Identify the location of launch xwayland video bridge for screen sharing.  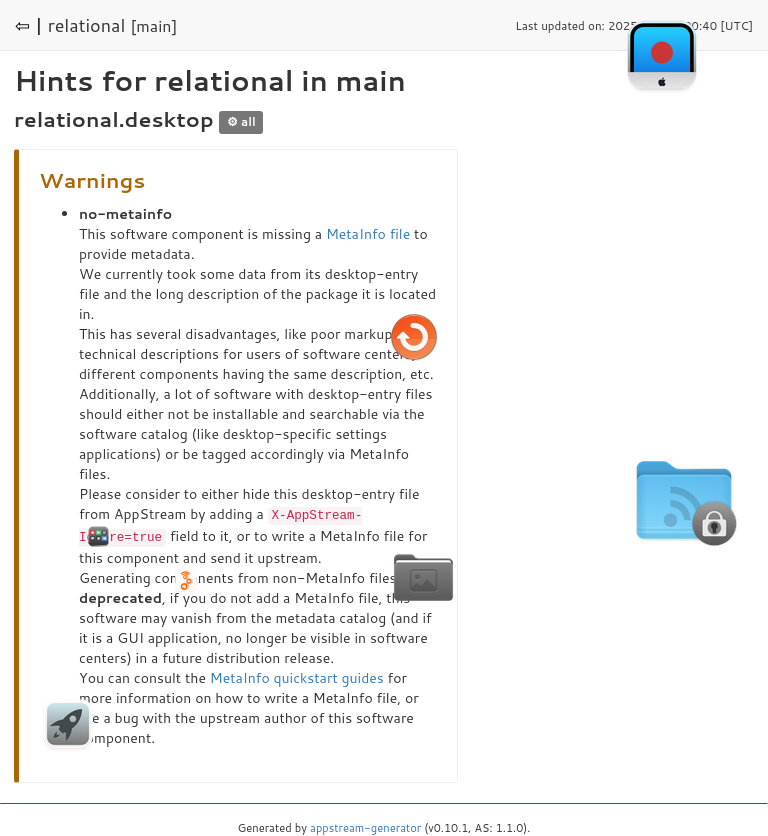
(662, 55).